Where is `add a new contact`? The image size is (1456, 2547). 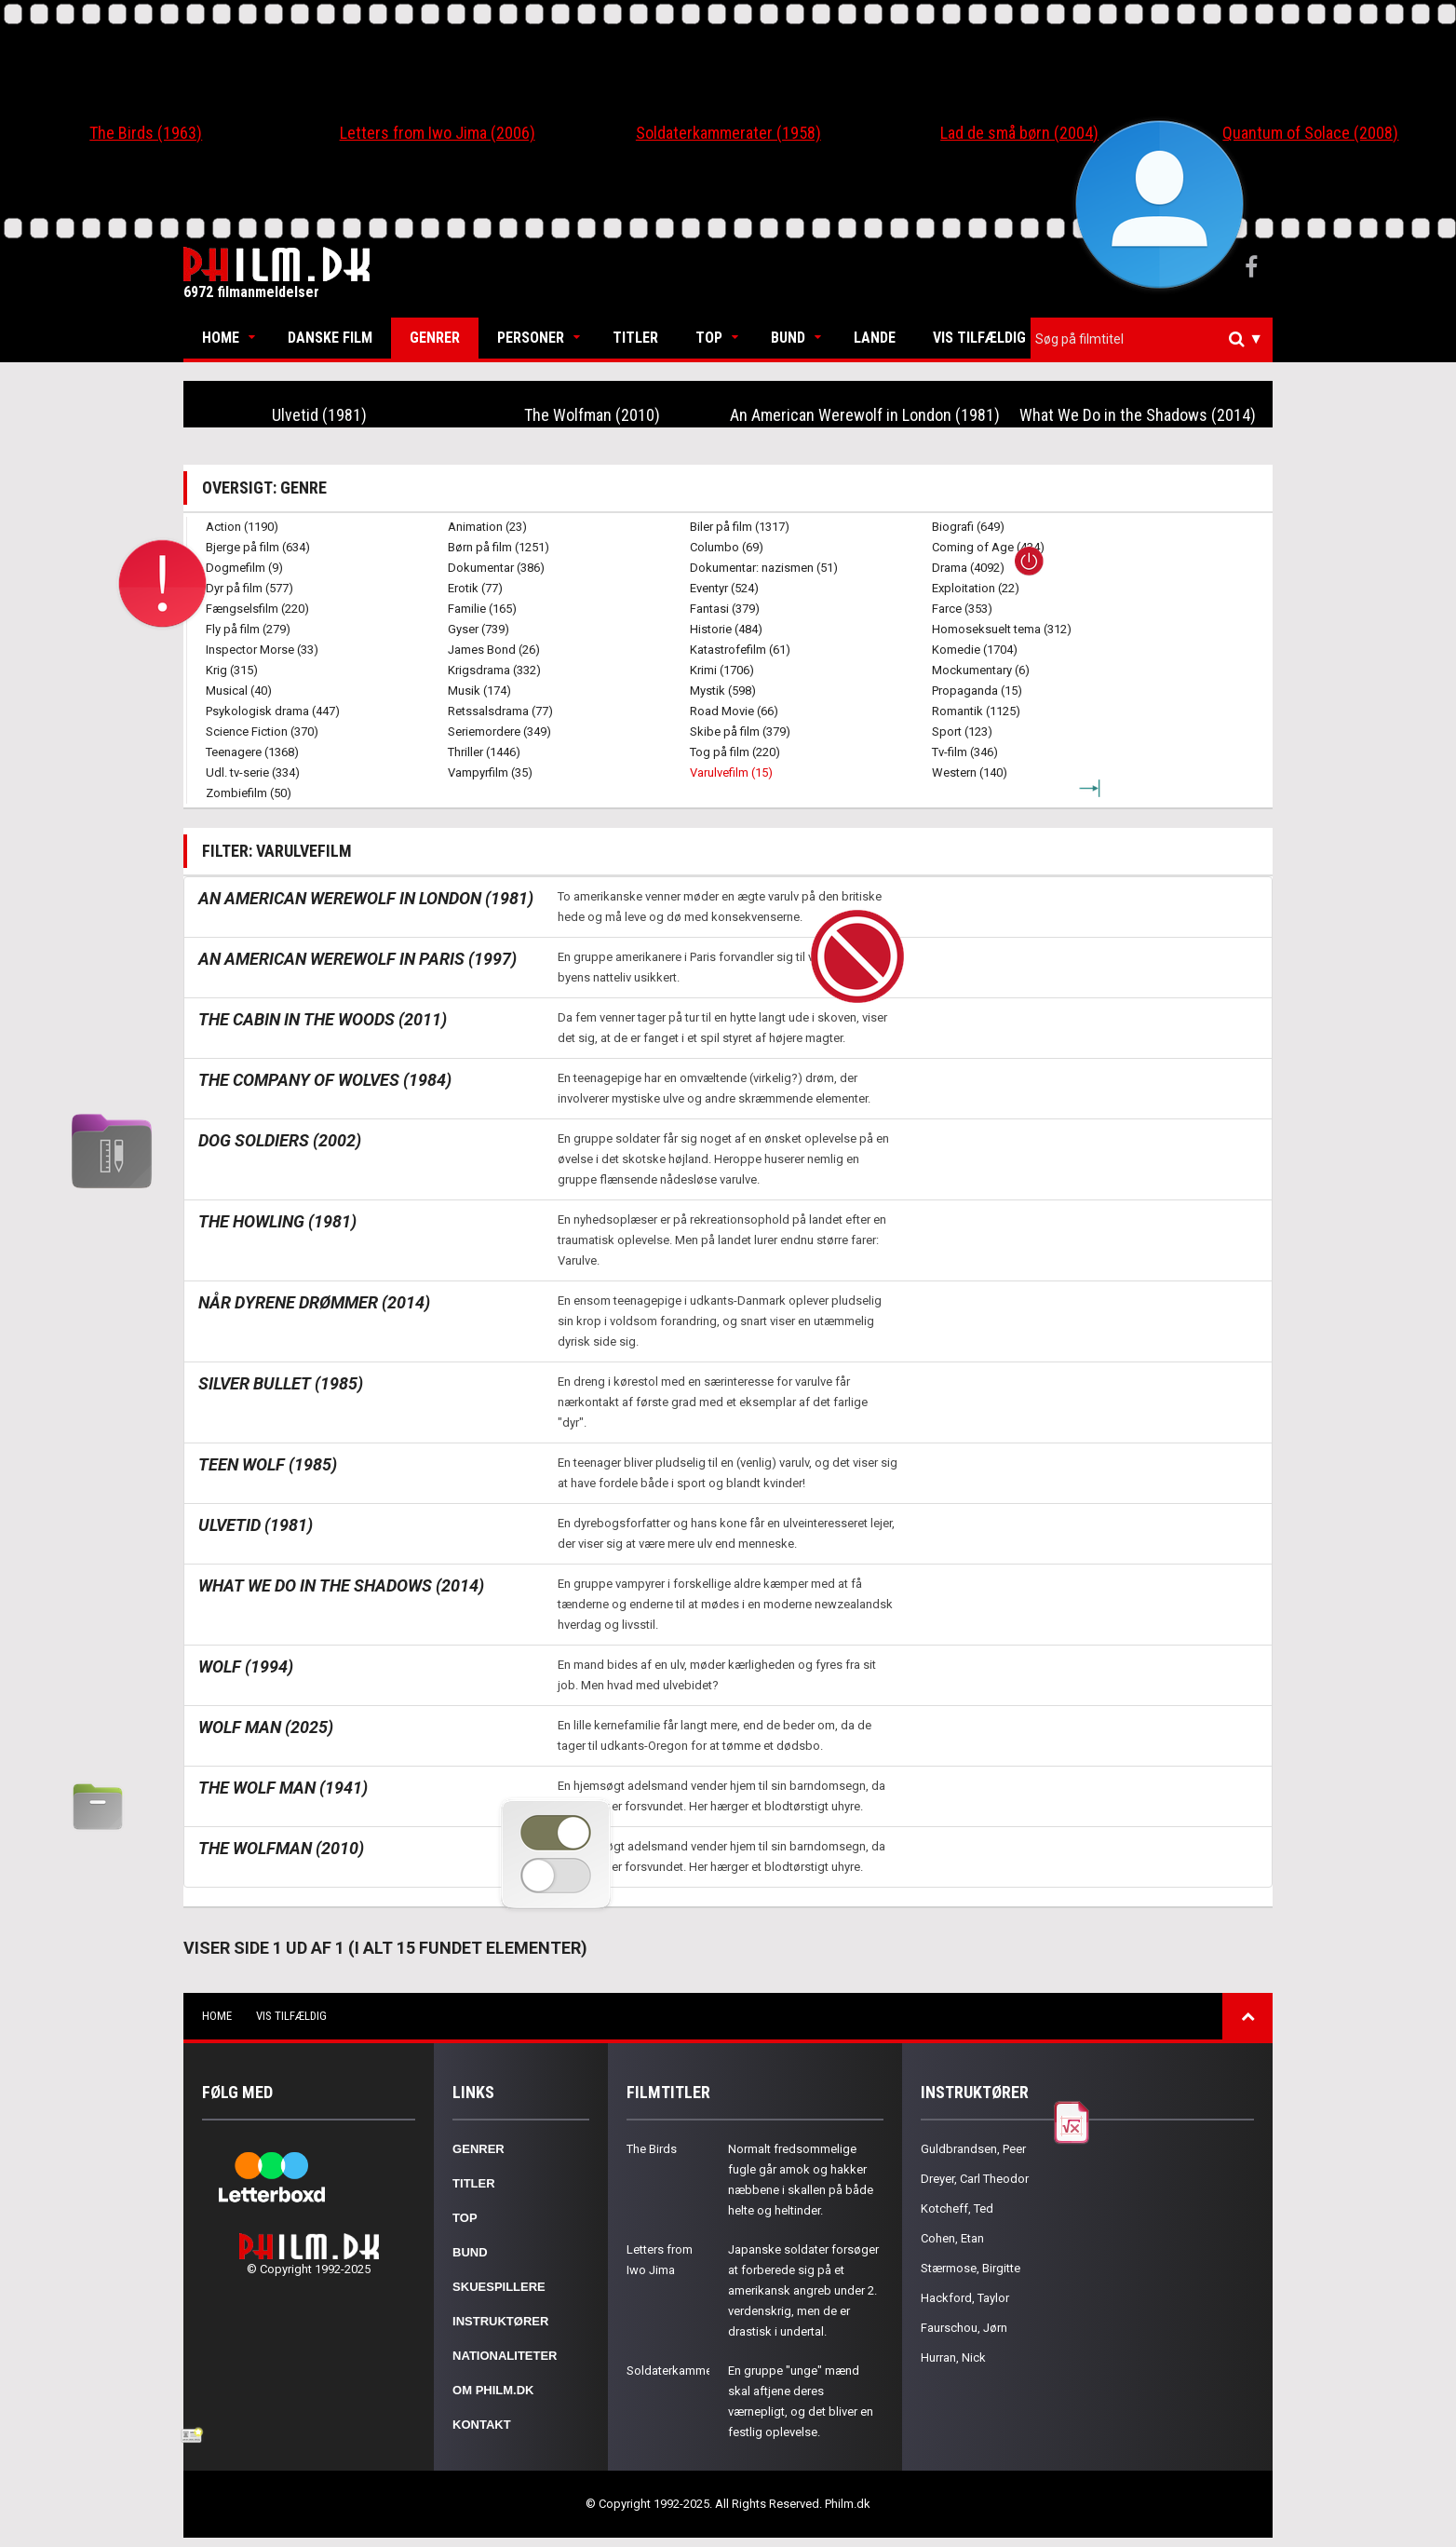 add a new contact is located at coordinates (191, 2434).